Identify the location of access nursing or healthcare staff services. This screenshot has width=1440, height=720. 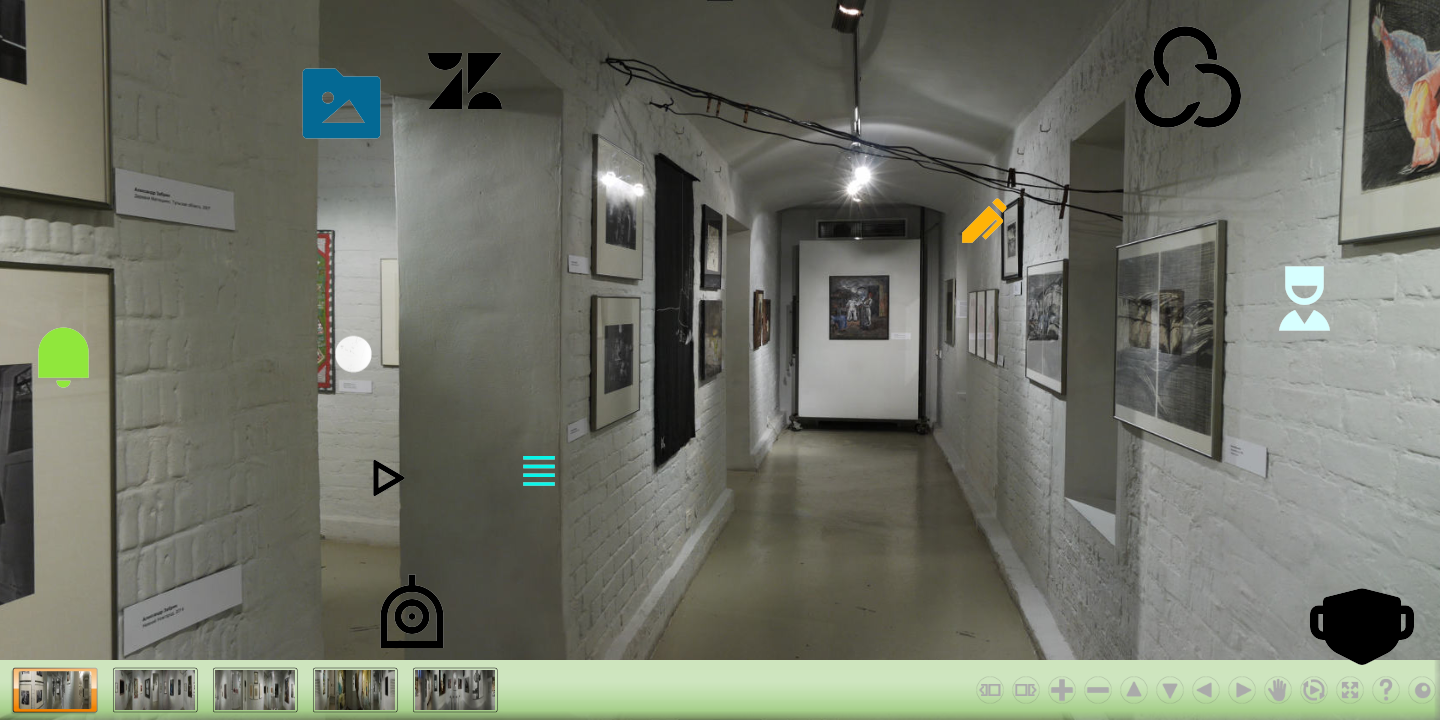
(1304, 298).